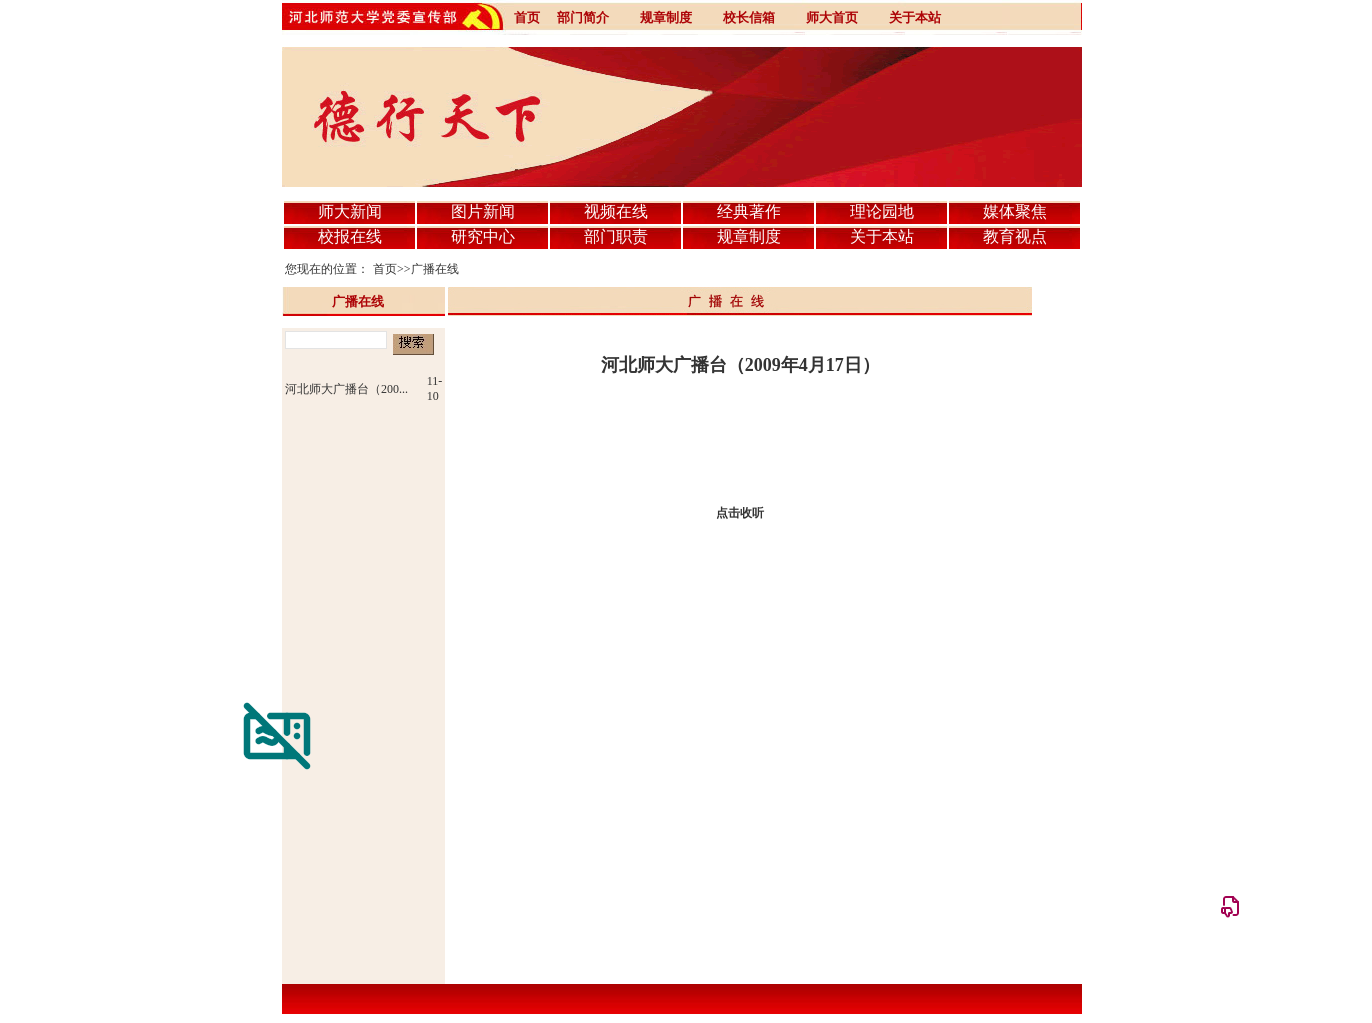 The image size is (1372, 1023). I want to click on dislike or downvote a document, so click(1231, 906).